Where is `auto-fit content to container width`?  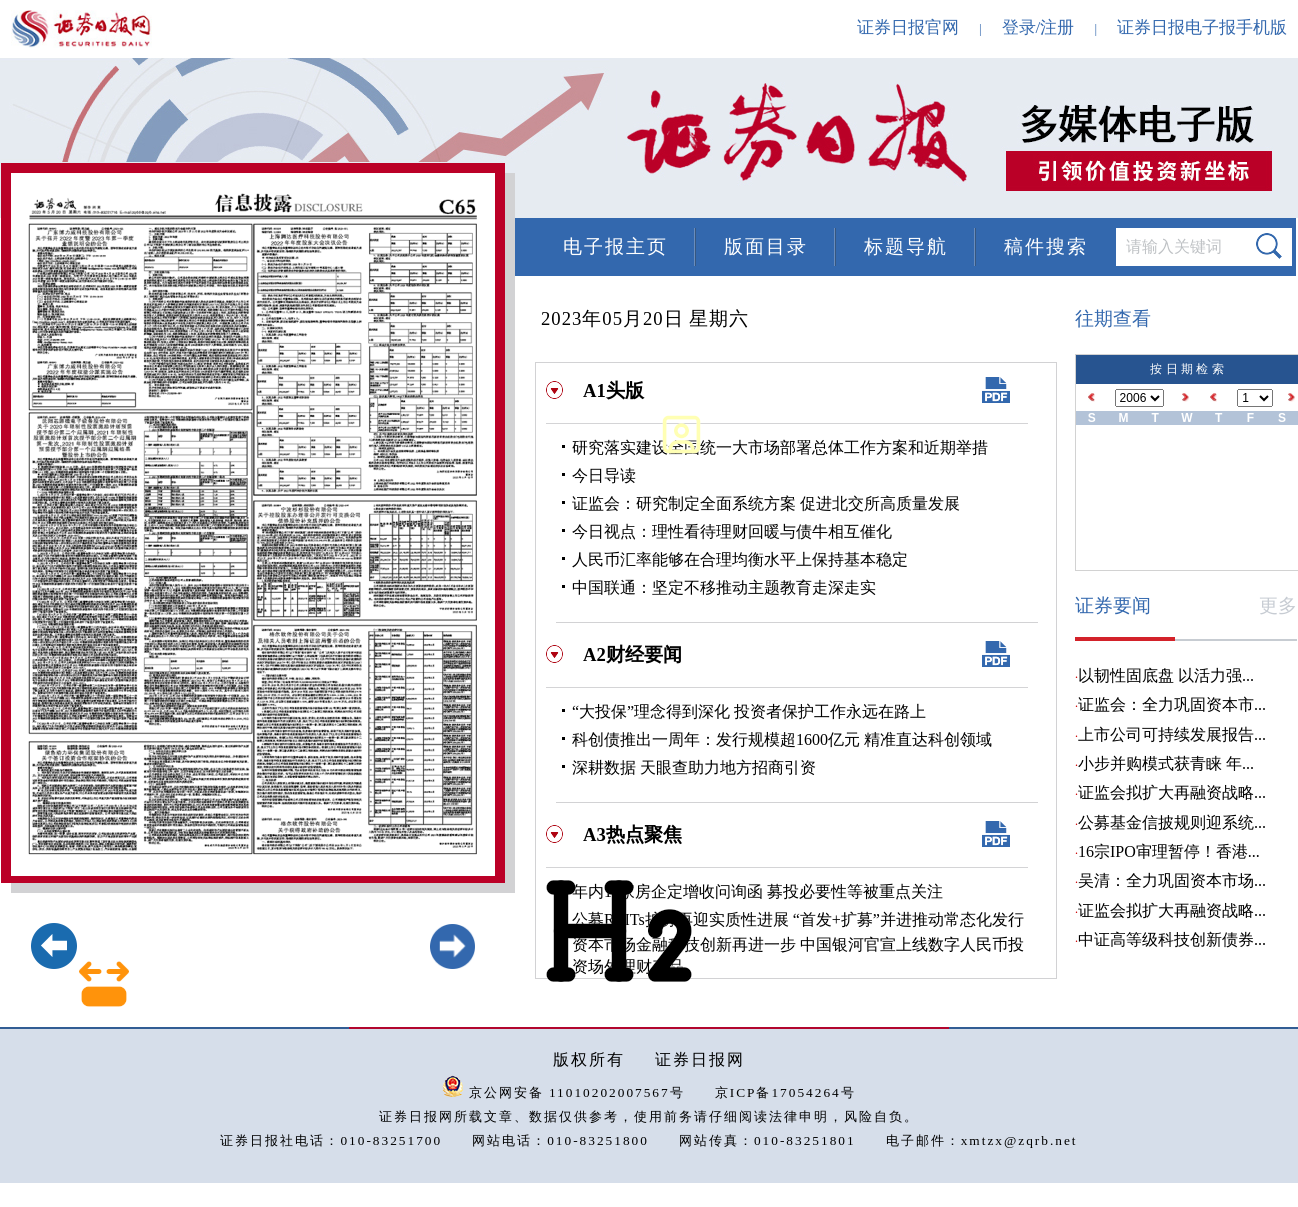 auto-fit content to container width is located at coordinates (104, 984).